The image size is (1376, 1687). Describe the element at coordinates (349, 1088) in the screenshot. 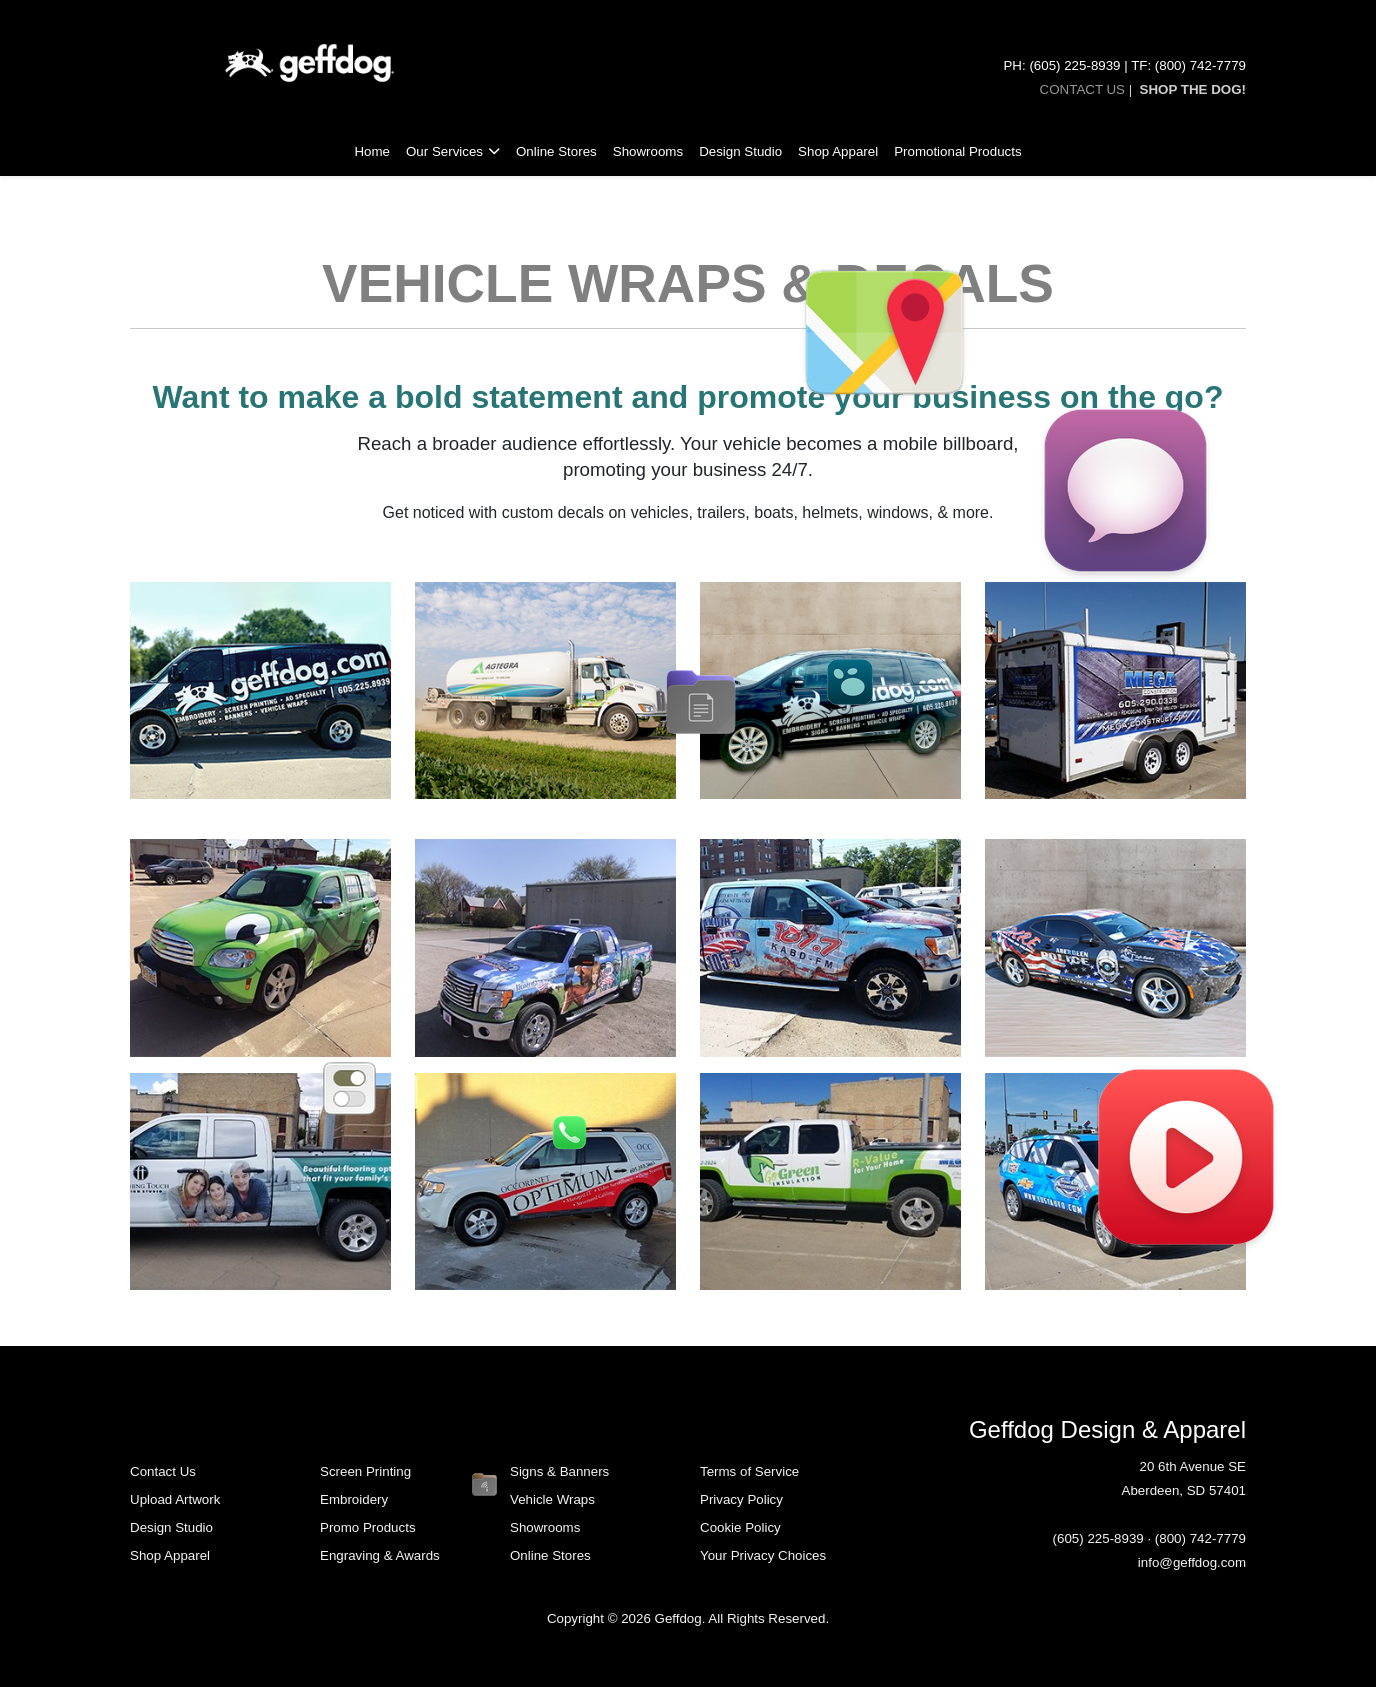

I see `open desktop preferences or settings` at that location.